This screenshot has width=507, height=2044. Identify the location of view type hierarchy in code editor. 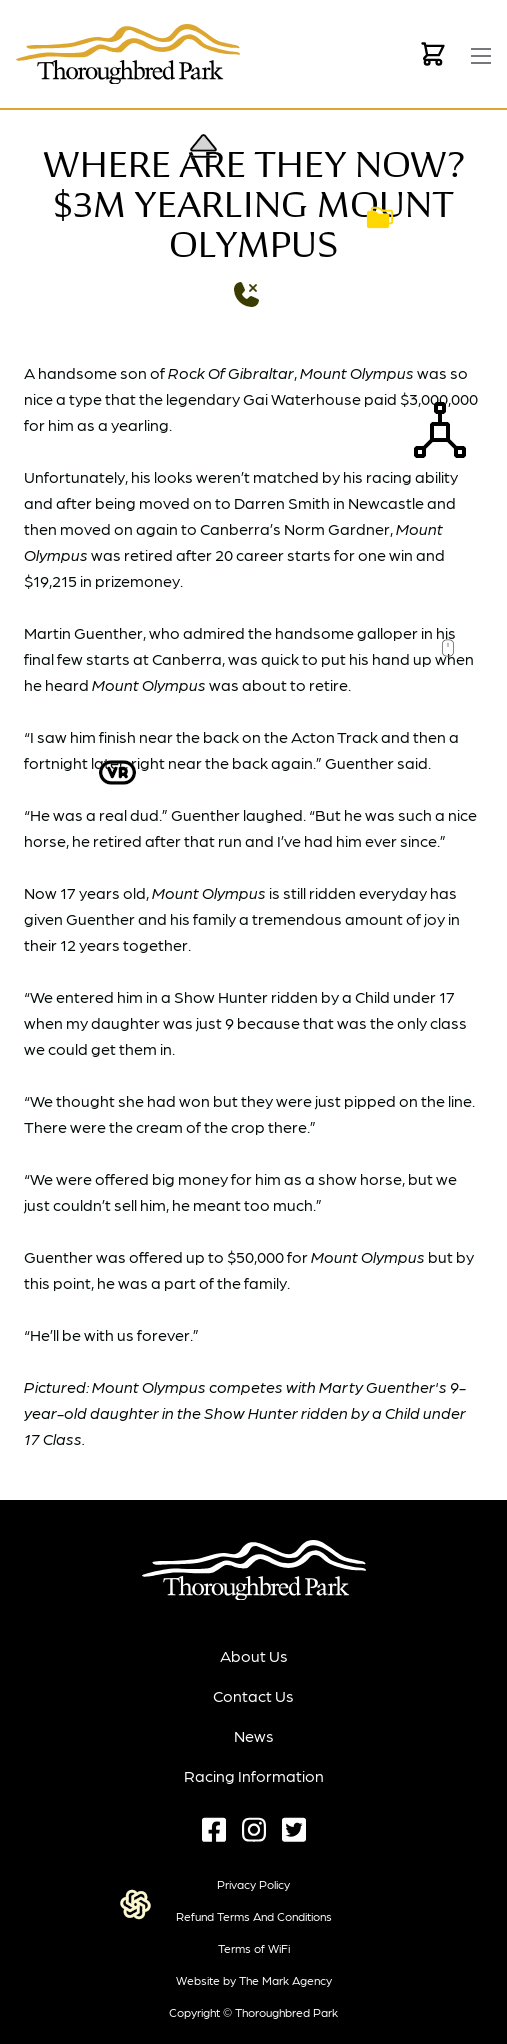
(442, 430).